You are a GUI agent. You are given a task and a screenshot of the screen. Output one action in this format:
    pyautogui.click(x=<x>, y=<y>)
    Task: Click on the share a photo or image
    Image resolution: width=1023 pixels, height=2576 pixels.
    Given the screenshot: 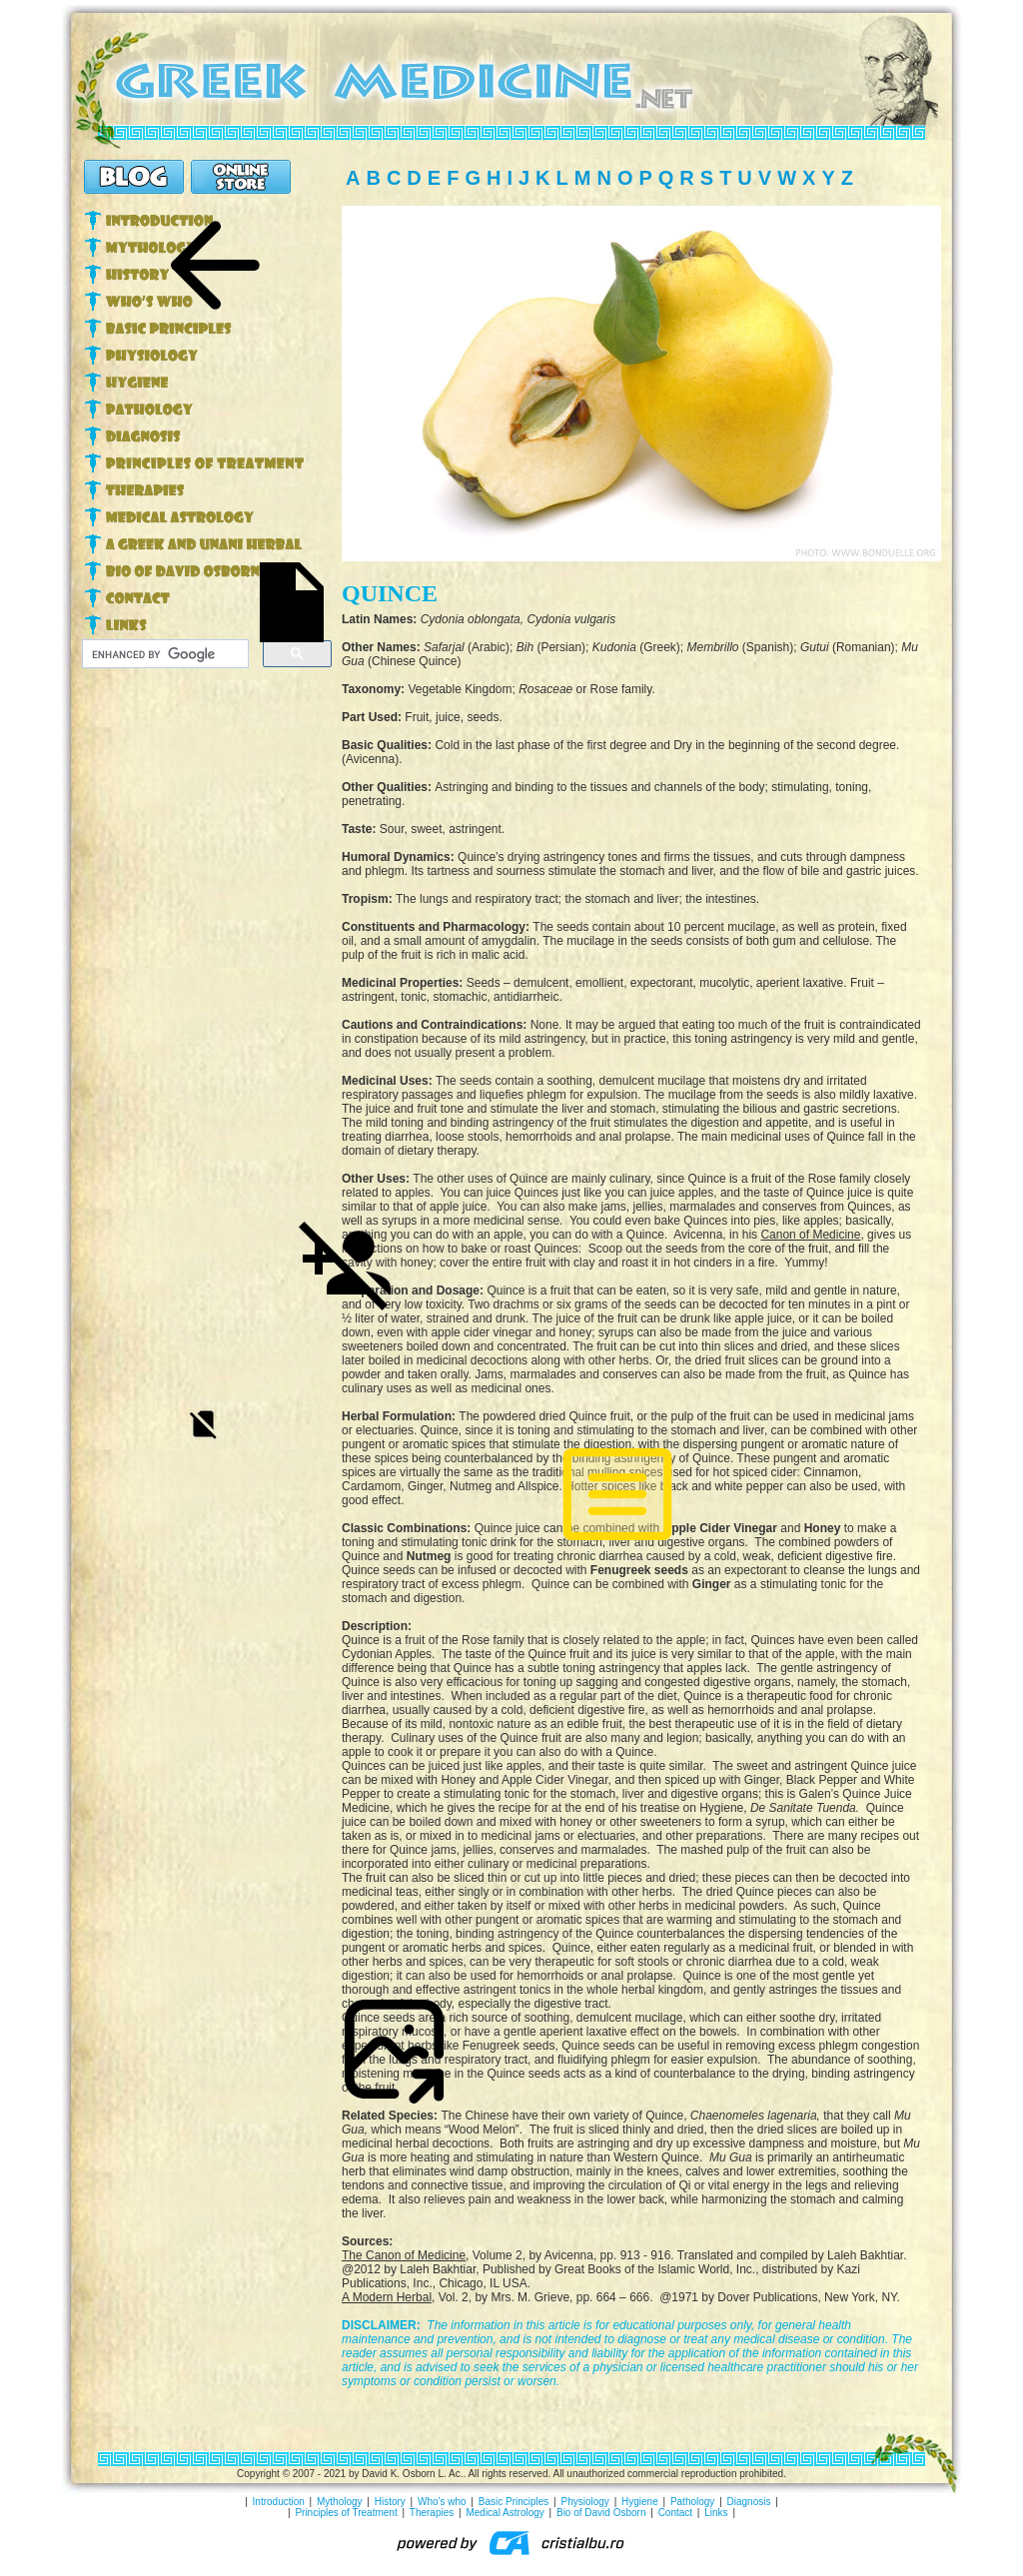 What is the action you would take?
    pyautogui.click(x=394, y=2049)
    